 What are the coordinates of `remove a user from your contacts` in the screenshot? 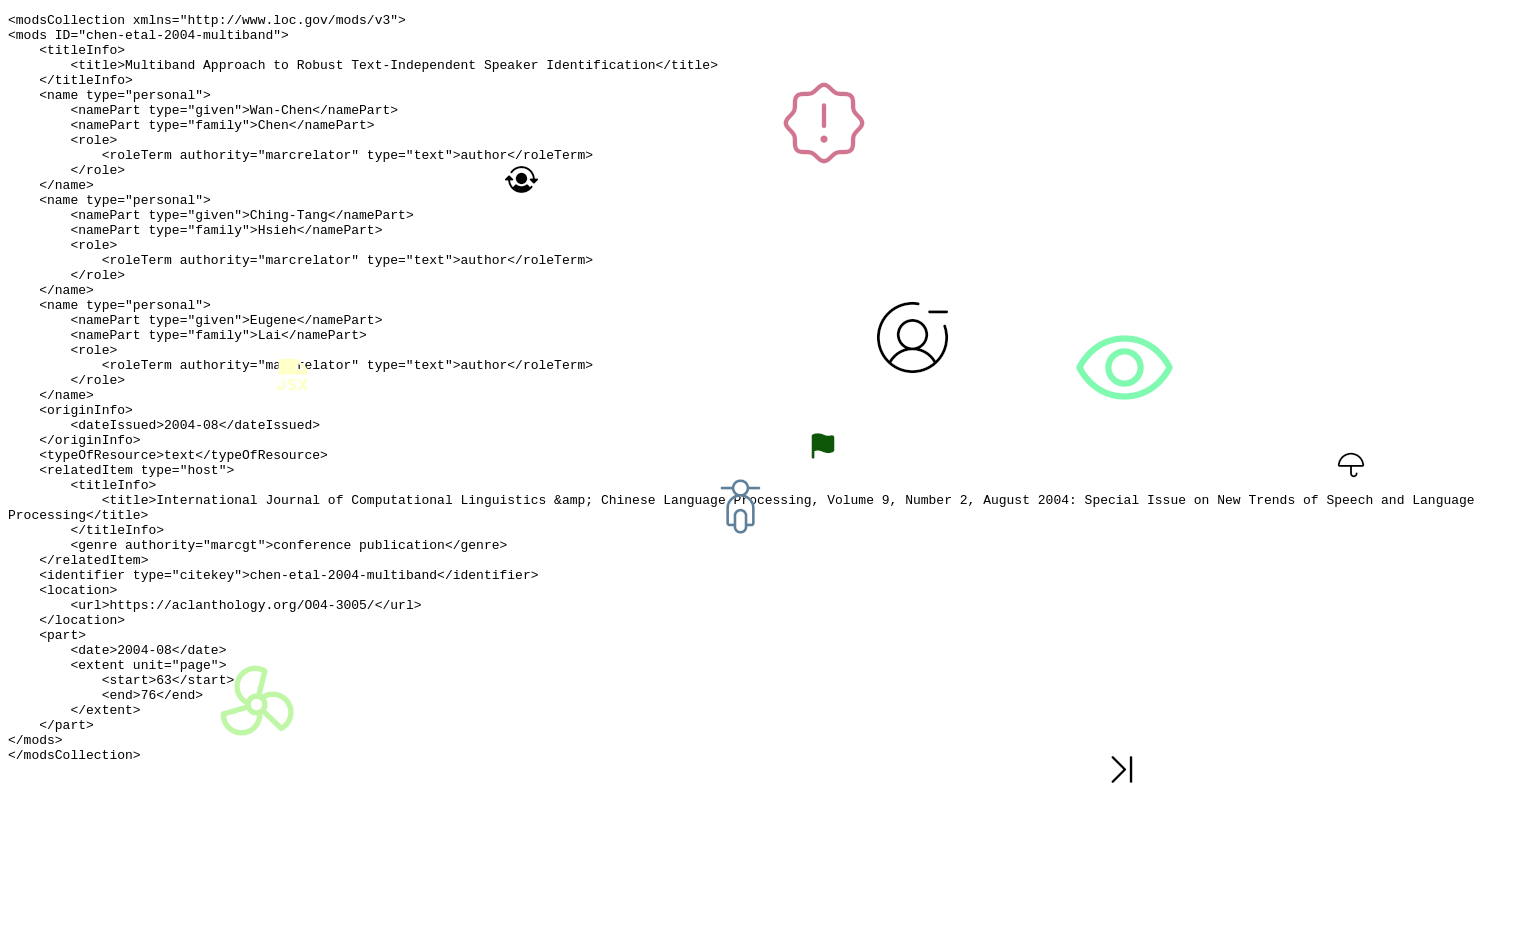 It's located at (912, 337).